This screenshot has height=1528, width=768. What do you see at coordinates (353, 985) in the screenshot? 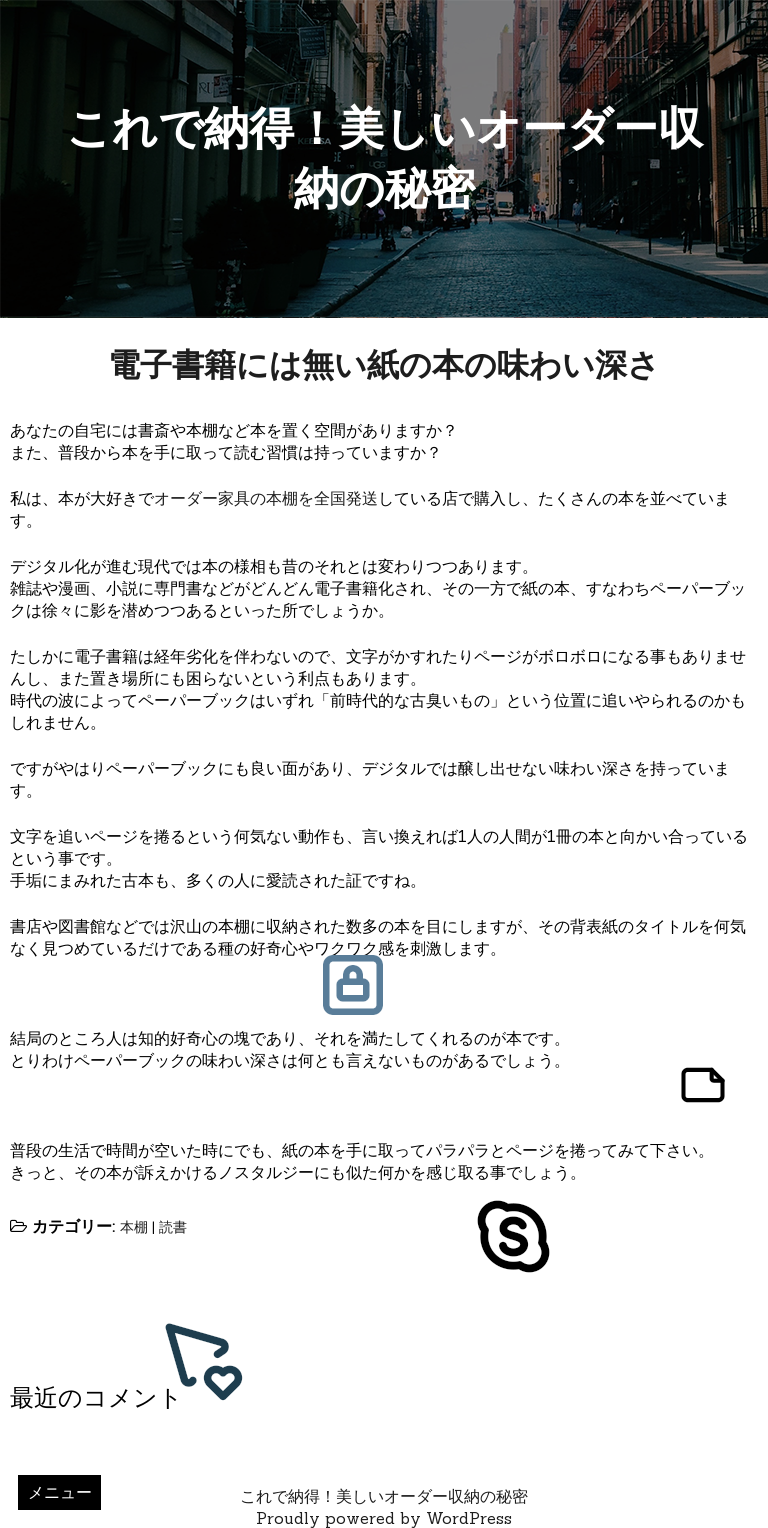
I see `access security or privacy settings` at bounding box center [353, 985].